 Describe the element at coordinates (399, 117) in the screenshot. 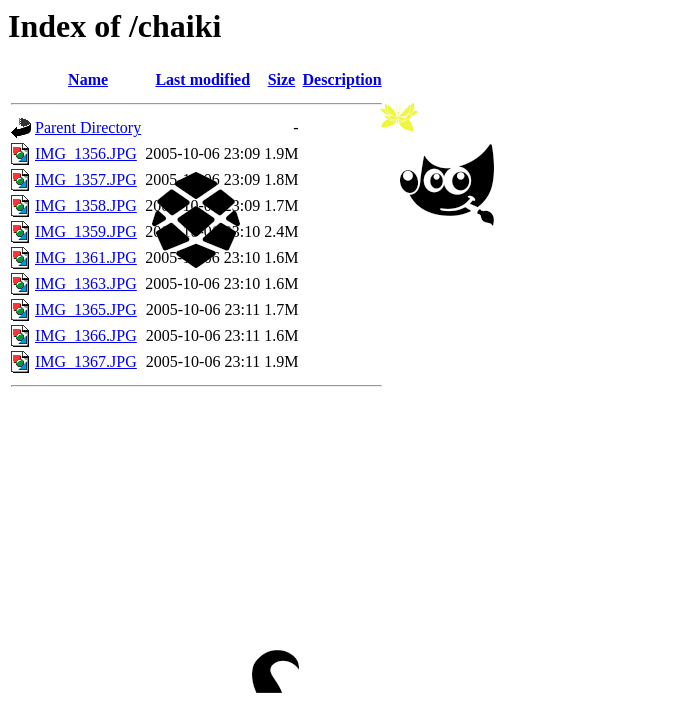

I see `wiki.js documentation or knowledge base` at that location.